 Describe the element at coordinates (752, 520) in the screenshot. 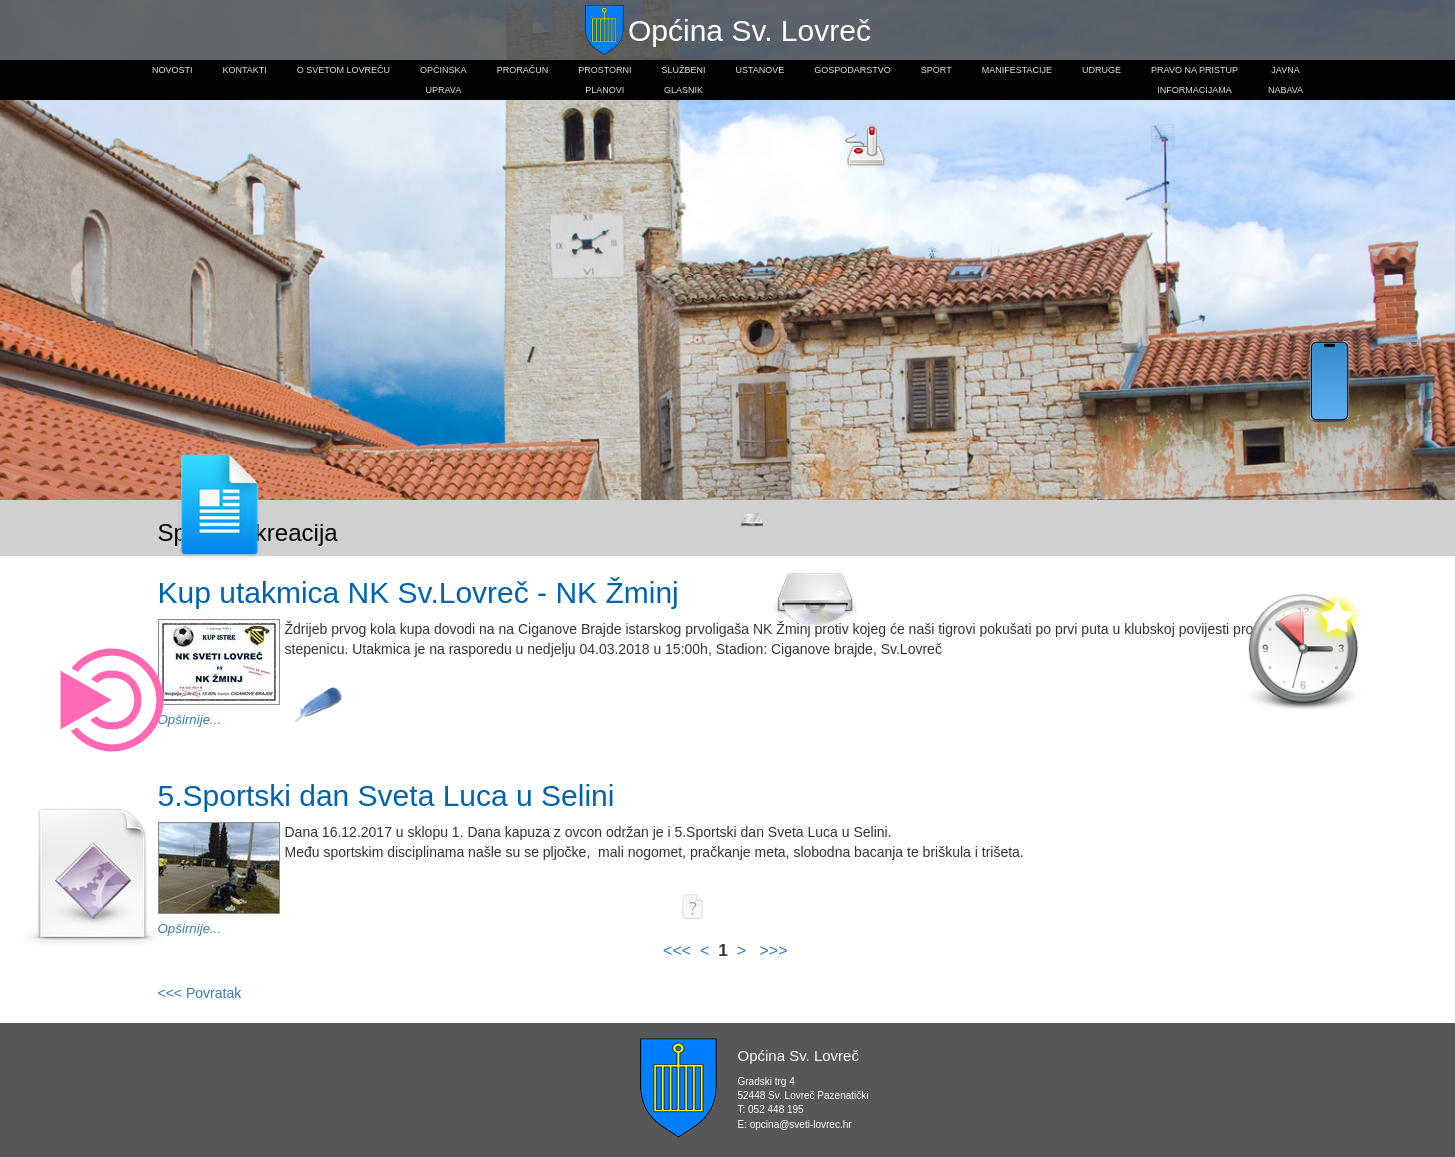

I see `access hard drive storage settings` at that location.